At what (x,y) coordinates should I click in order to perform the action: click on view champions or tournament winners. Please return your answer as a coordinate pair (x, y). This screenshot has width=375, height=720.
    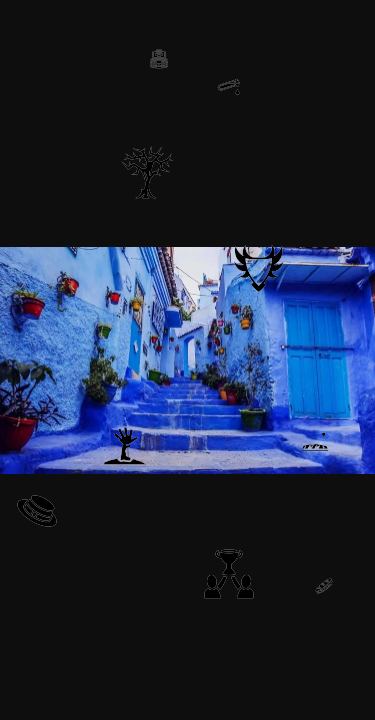
    Looking at the image, I should click on (229, 573).